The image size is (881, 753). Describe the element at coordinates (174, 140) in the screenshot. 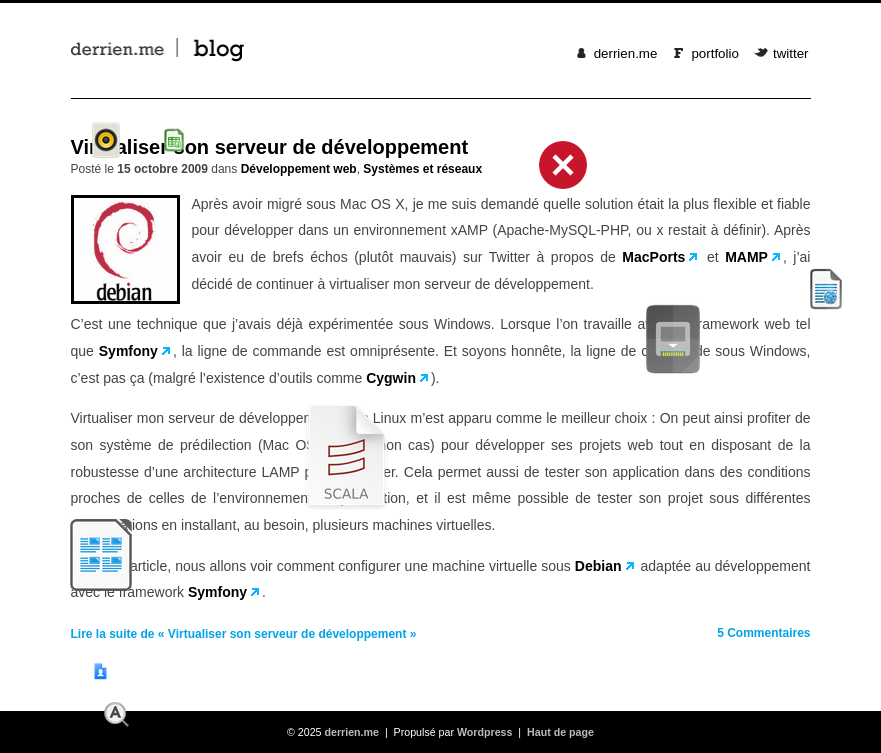

I see `a libreoffice calc spreadsheet file` at that location.